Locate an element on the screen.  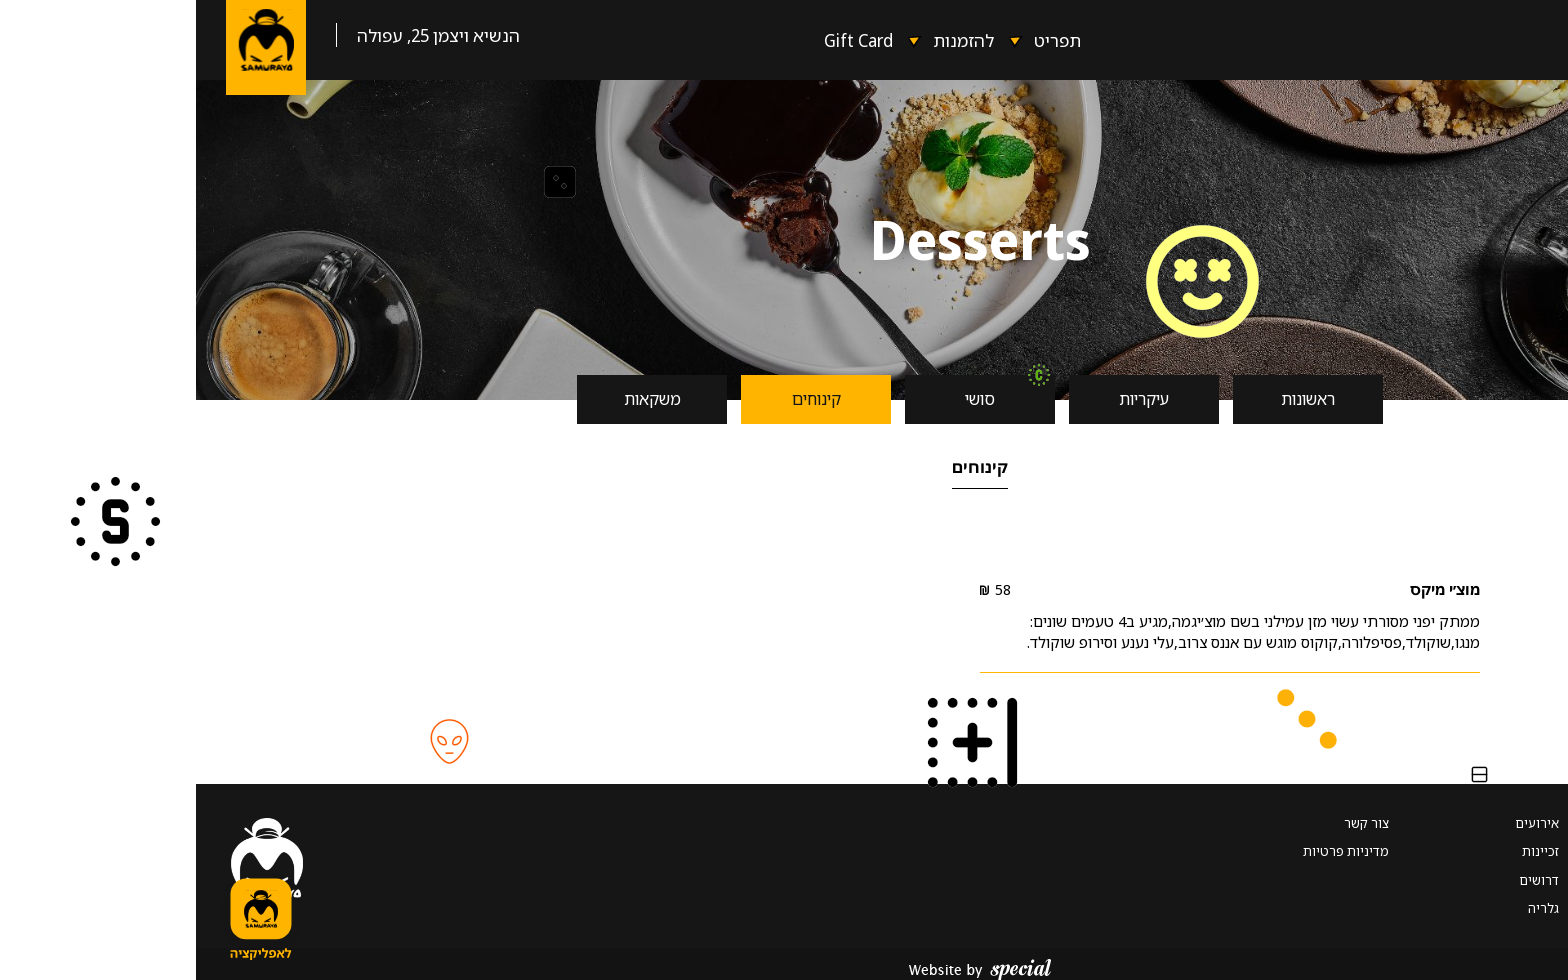
more options menu is located at coordinates (1307, 719).